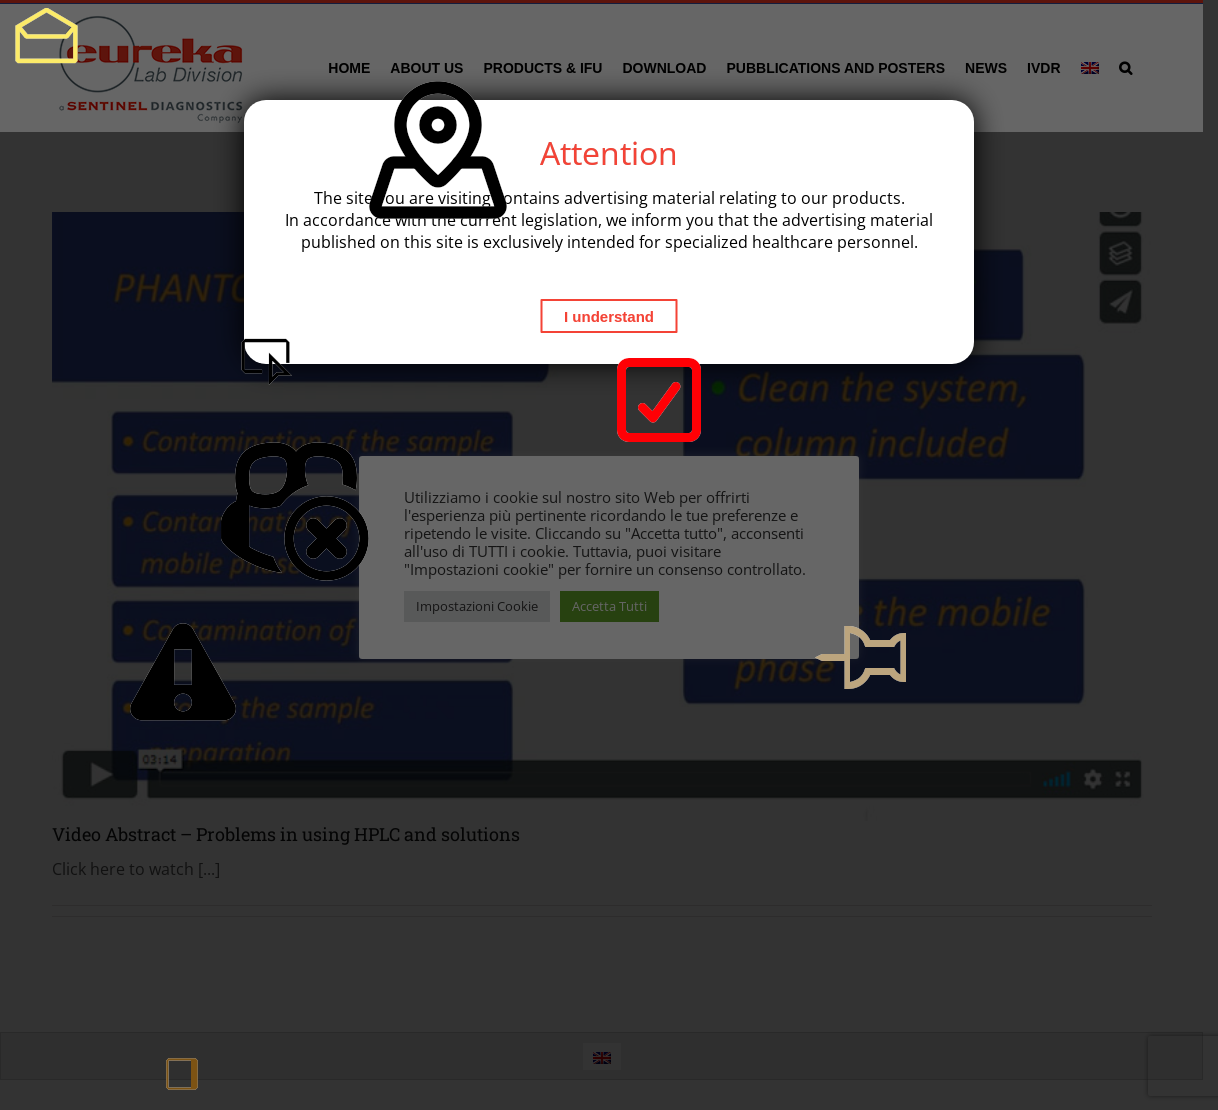  Describe the element at coordinates (438, 150) in the screenshot. I see `view pinned location on map` at that location.